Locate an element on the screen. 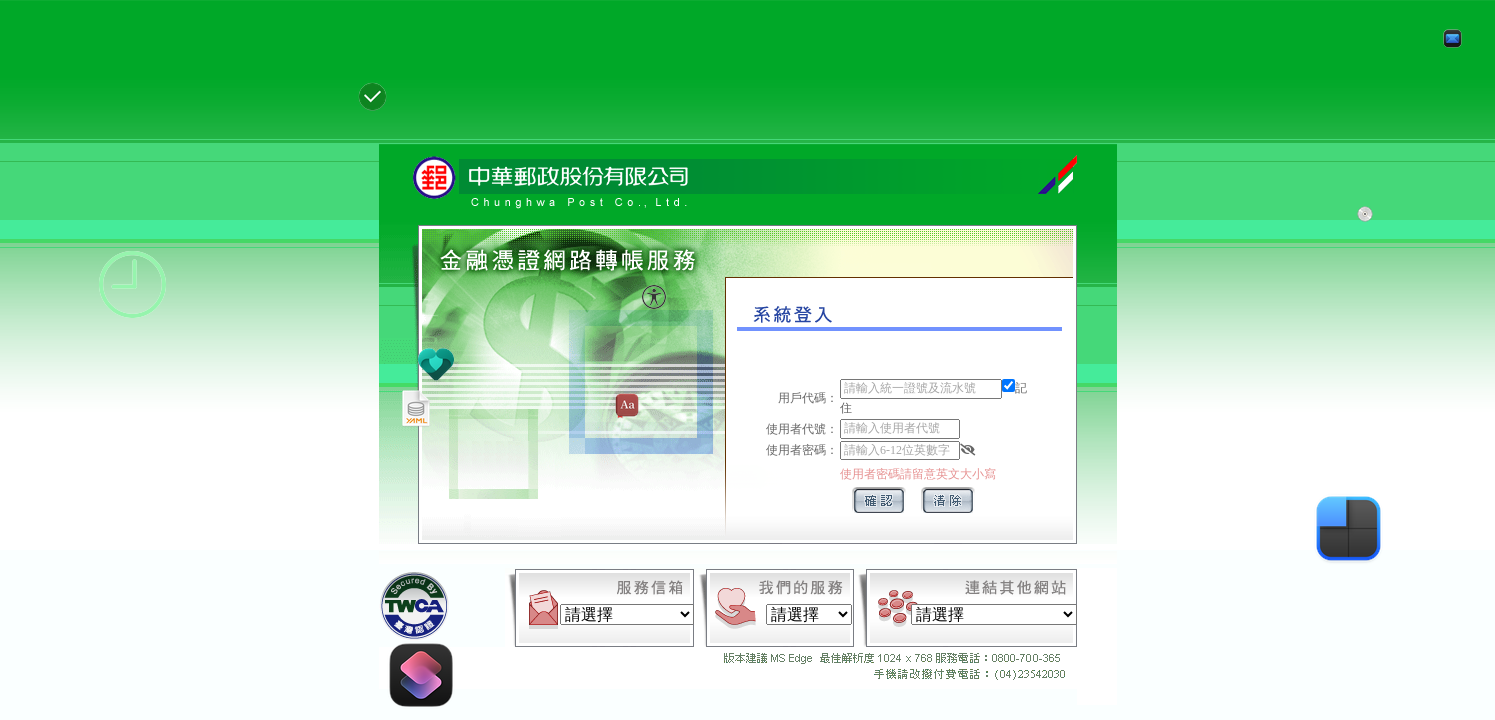  dropbox file sync complete is located at coordinates (372, 96).